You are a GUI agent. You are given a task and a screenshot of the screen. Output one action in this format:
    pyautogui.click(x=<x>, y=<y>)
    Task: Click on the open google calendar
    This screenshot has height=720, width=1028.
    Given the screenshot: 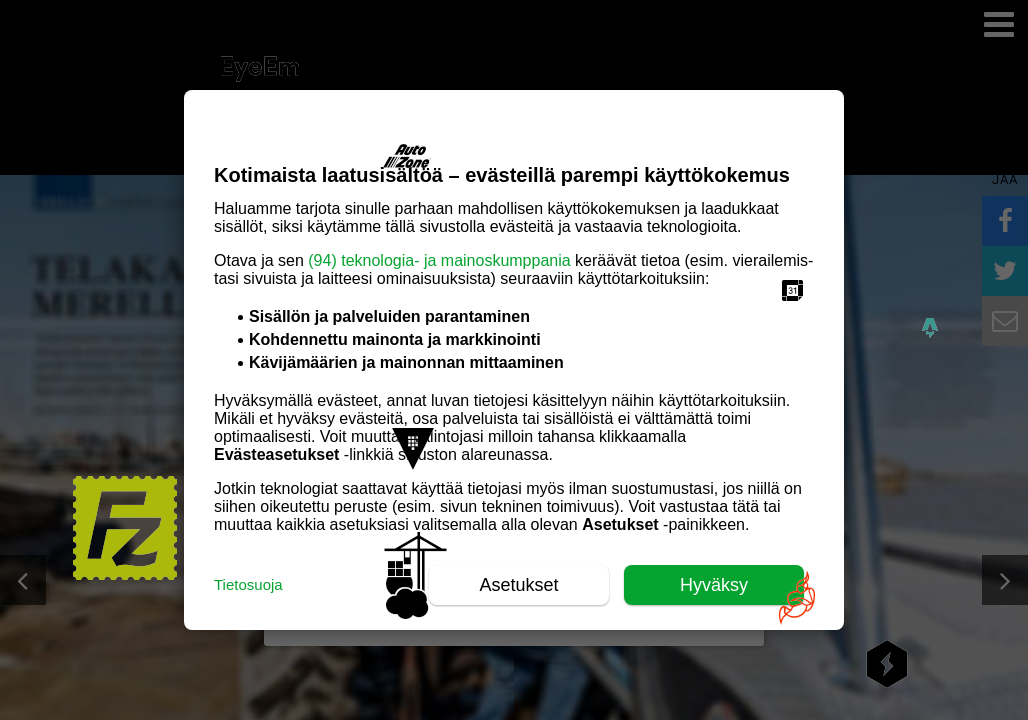 What is the action you would take?
    pyautogui.click(x=792, y=290)
    